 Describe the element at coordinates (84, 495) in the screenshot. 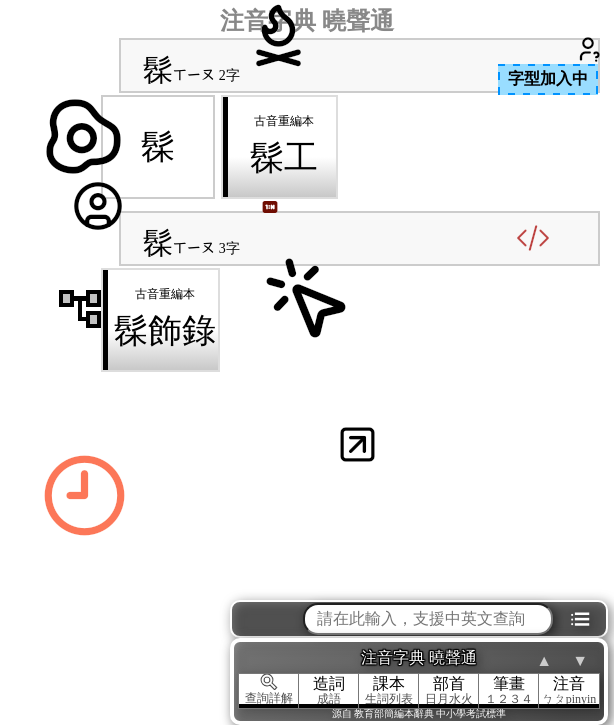

I see `view current time` at that location.